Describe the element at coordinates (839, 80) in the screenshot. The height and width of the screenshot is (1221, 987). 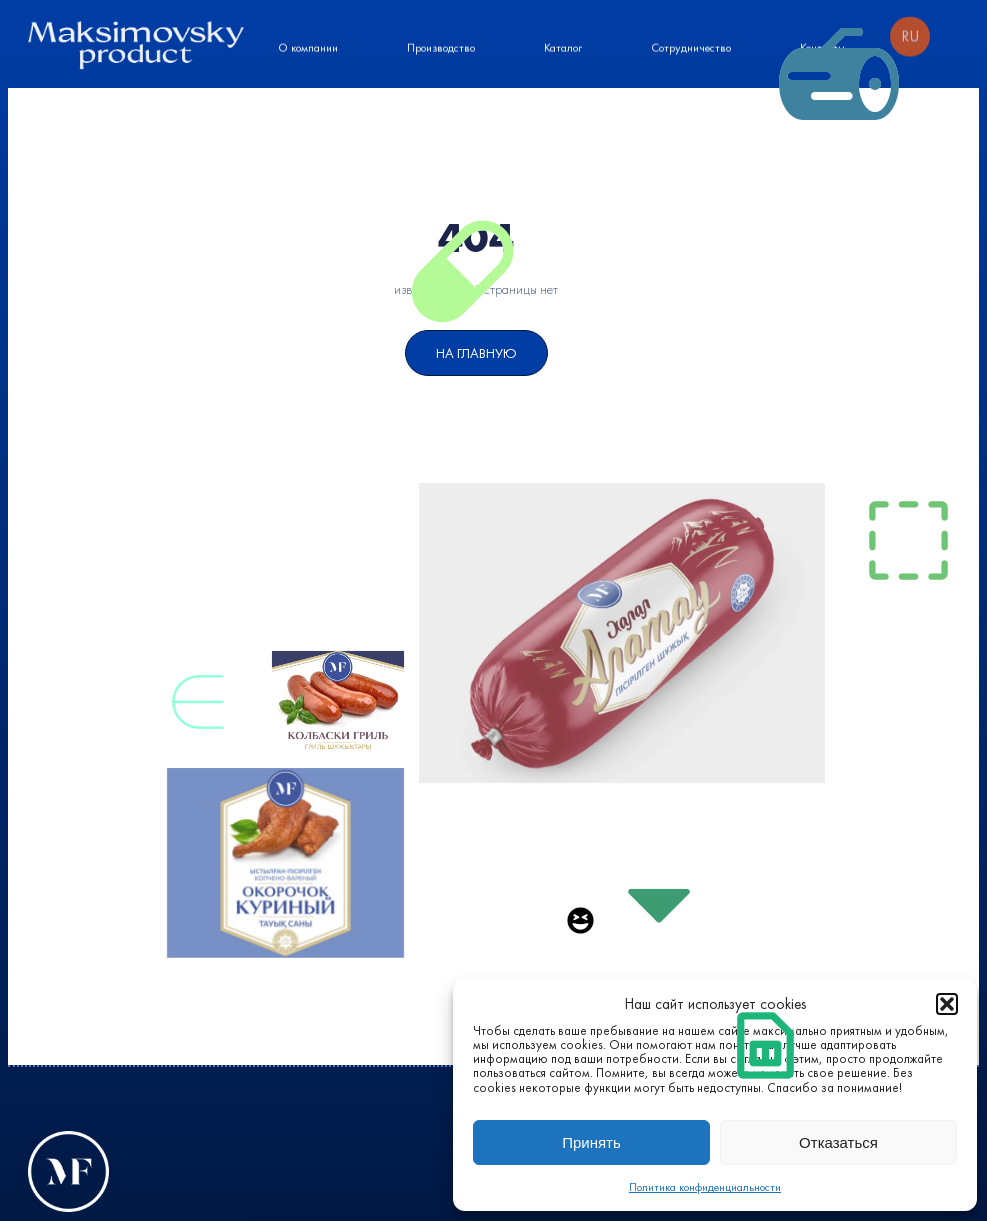
I see `view system logs or activity history` at that location.